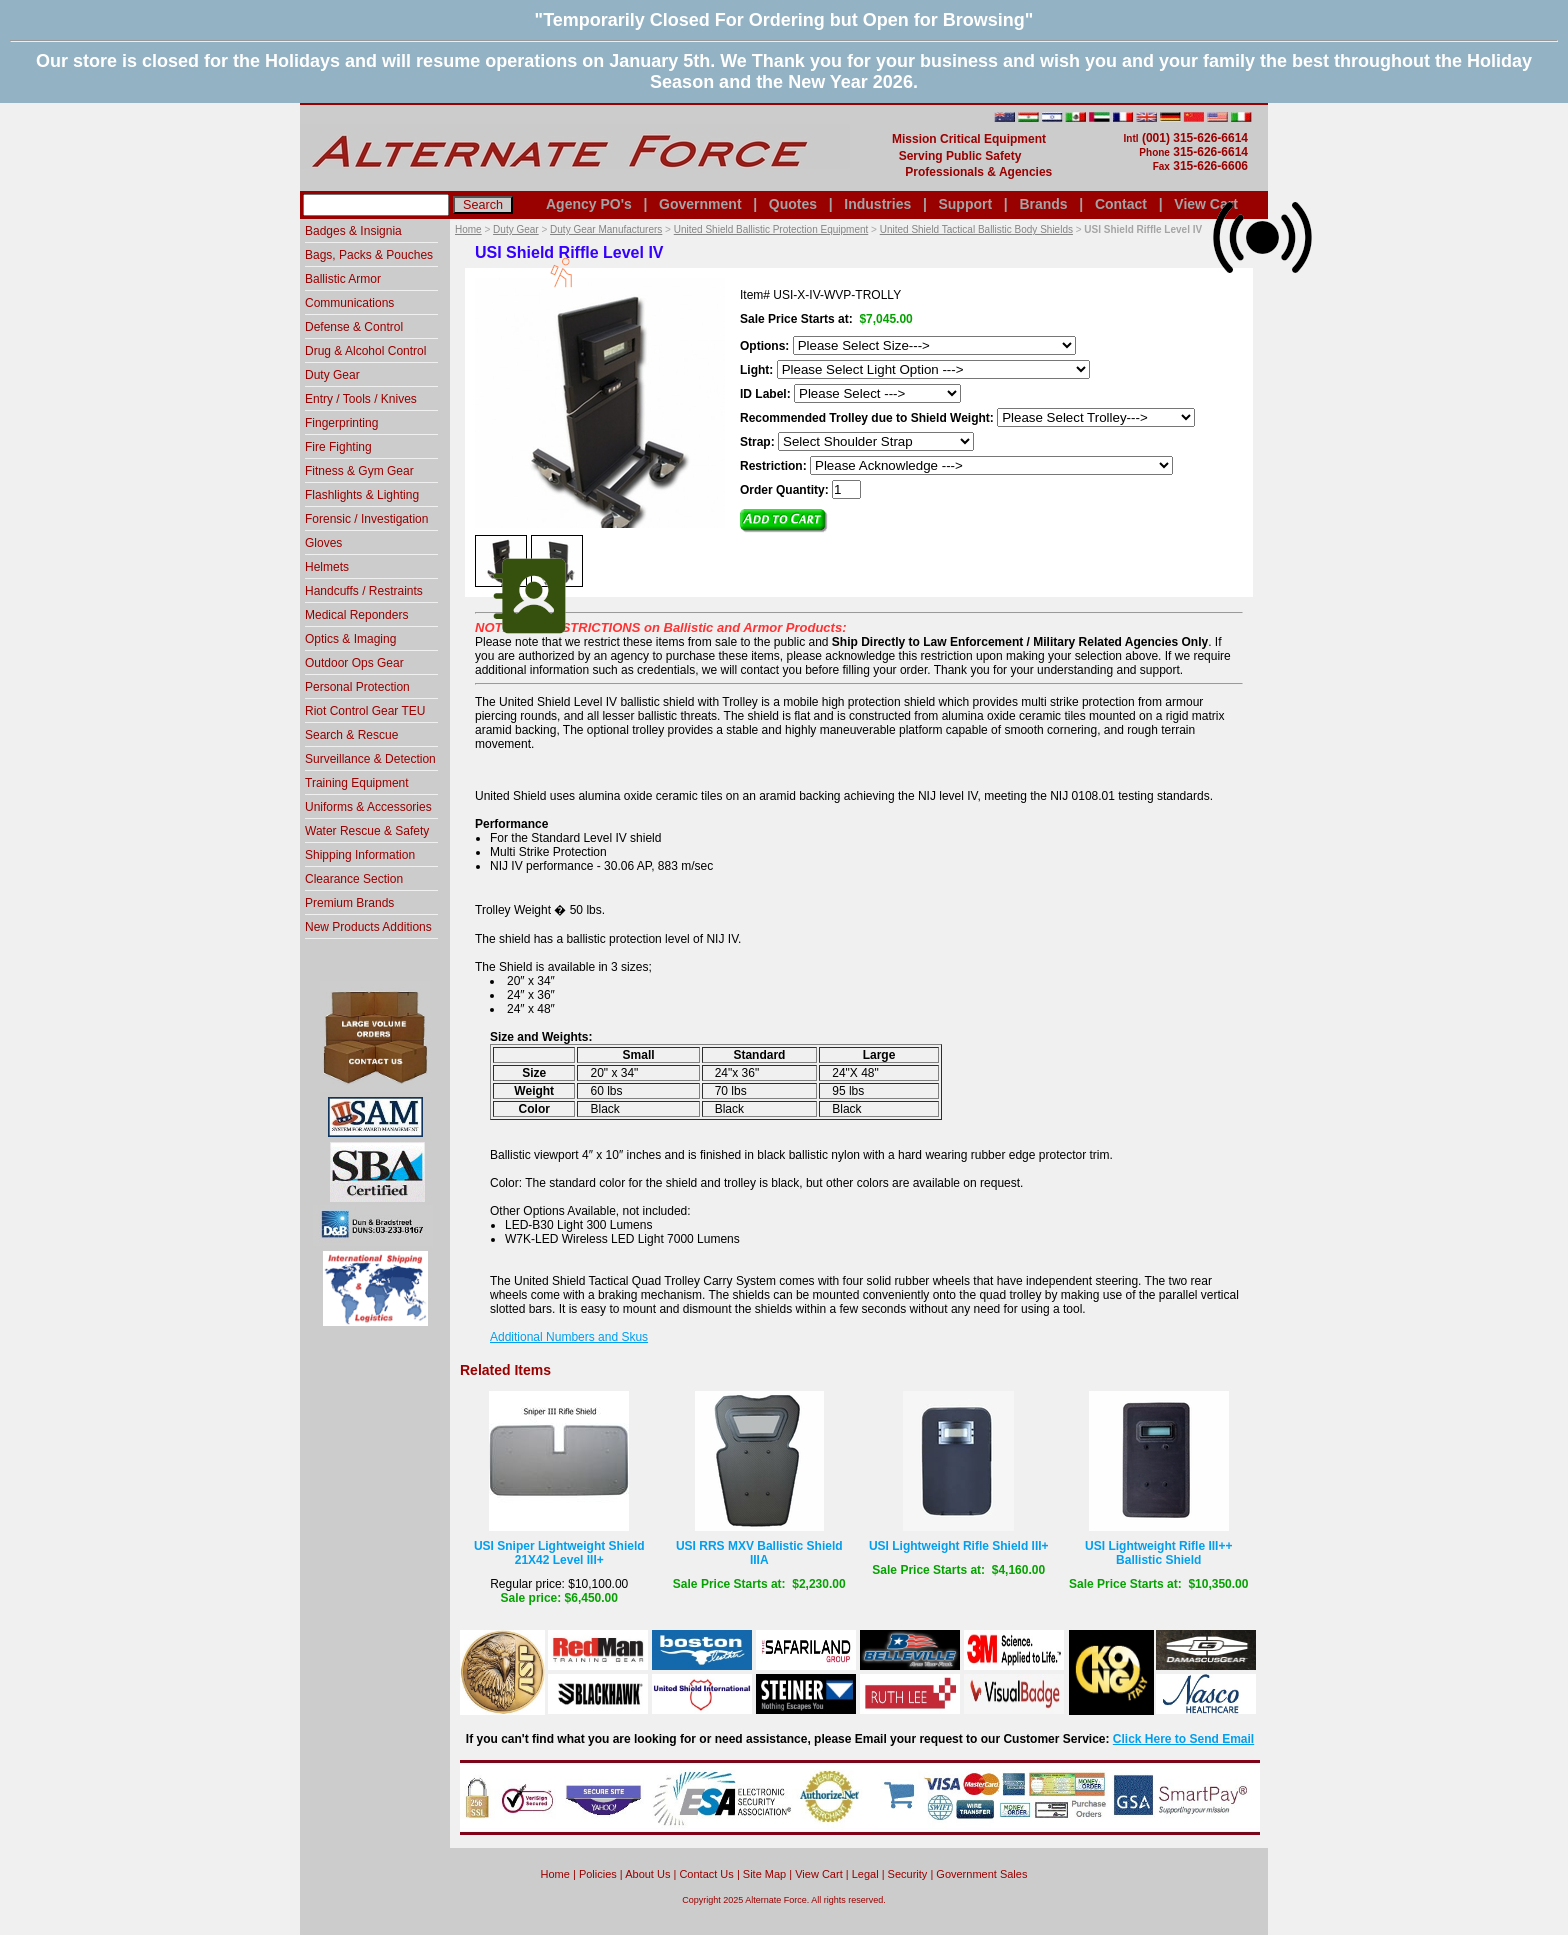 This screenshot has height=1935, width=1568. Describe the element at coordinates (1262, 237) in the screenshot. I see `start a live broadcast or stream` at that location.